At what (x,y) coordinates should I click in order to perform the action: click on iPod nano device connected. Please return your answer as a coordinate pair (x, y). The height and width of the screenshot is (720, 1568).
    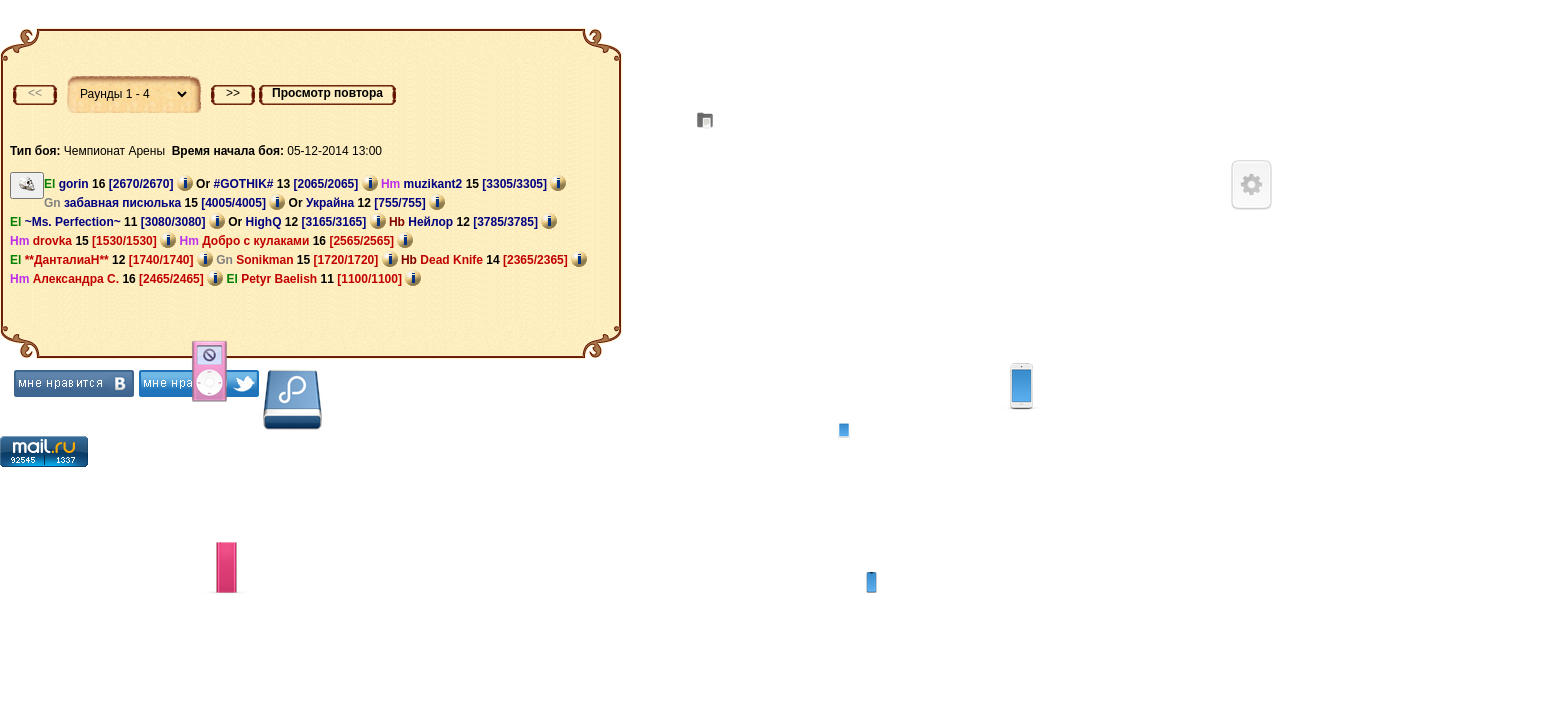
    Looking at the image, I should click on (226, 568).